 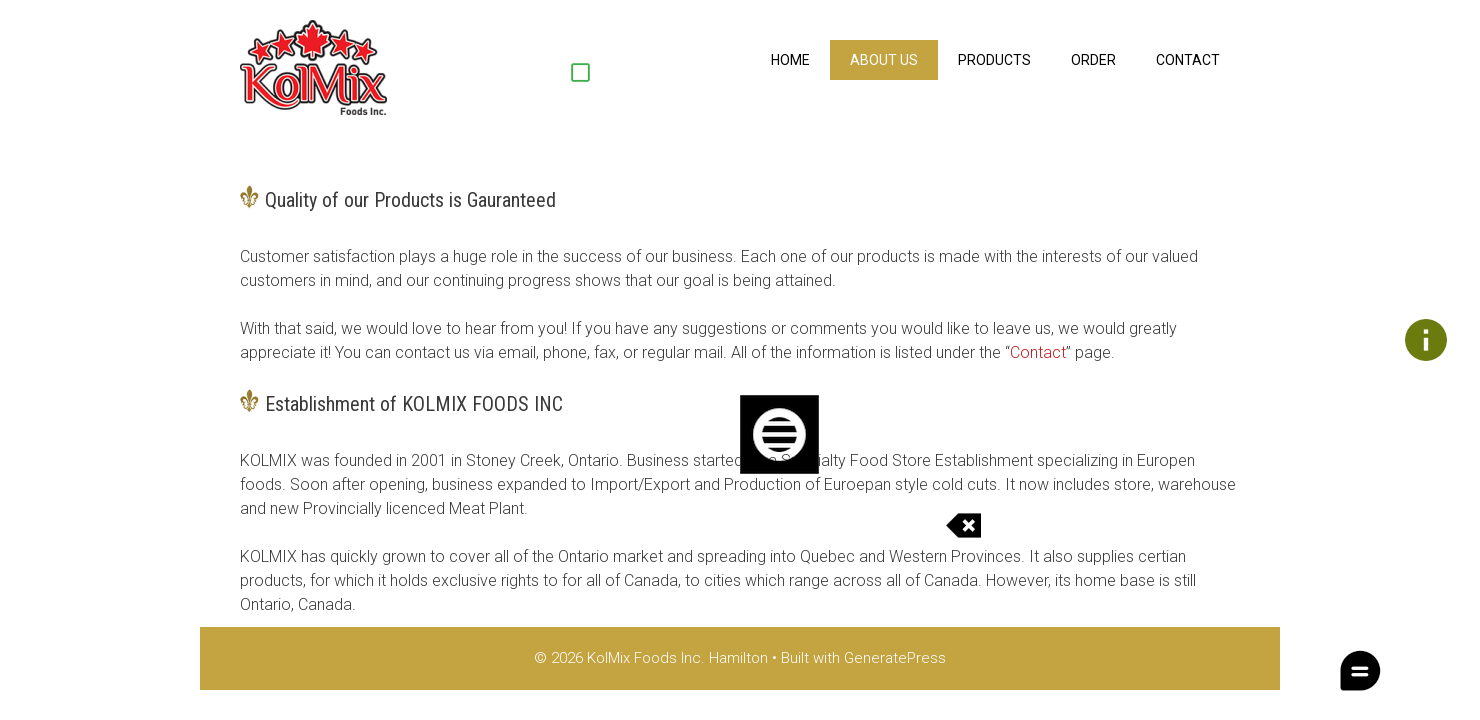 I want to click on view more information or details, so click(x=1426, y=340).